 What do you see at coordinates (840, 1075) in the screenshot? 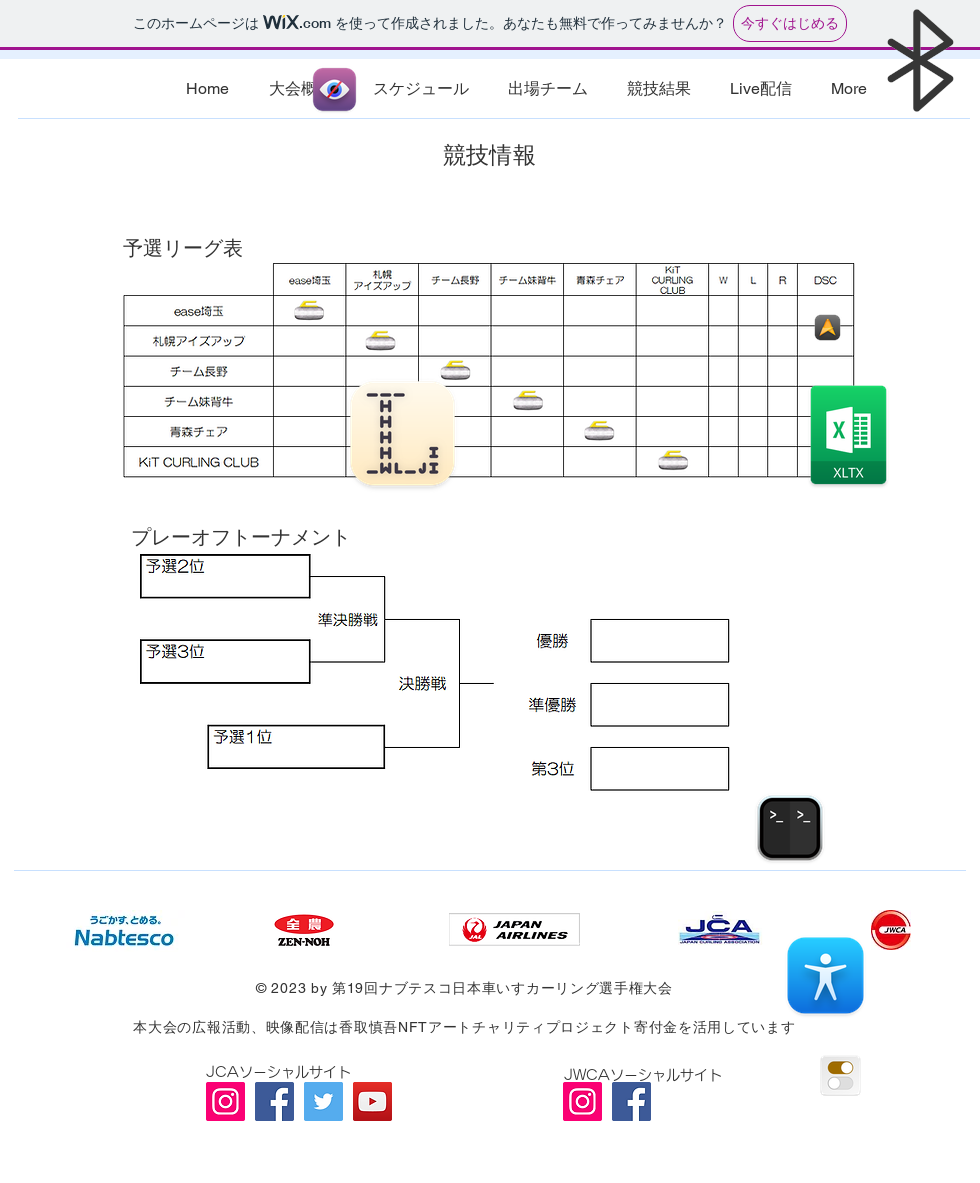
I see `open desktop preferences or settings` at bounding box center [840, 1075].